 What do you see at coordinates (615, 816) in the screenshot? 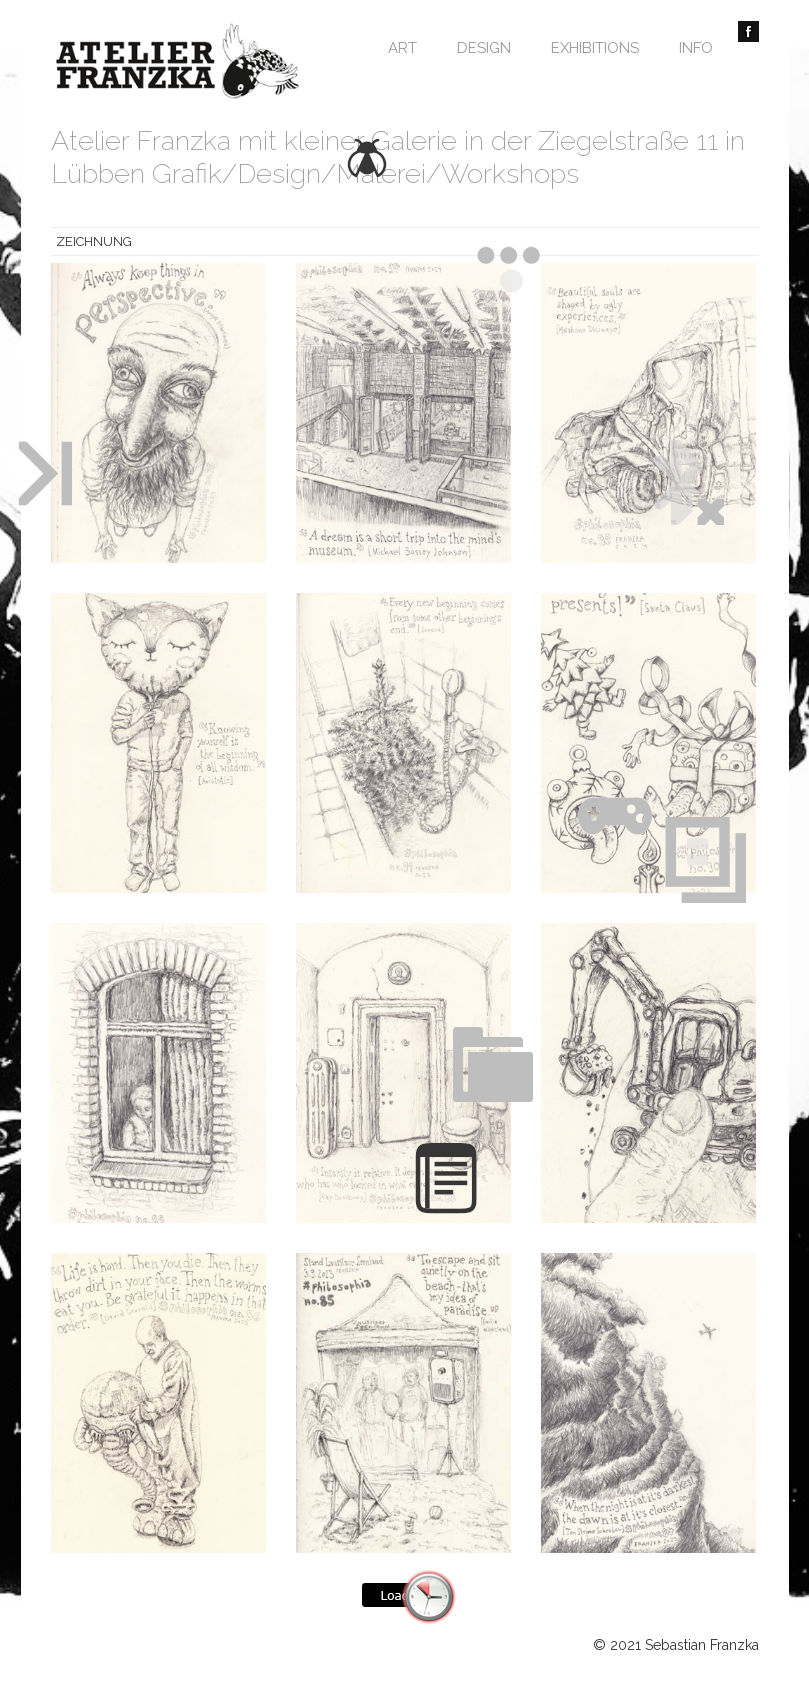
I see `game controller input device` at bounding box center [615, 816].